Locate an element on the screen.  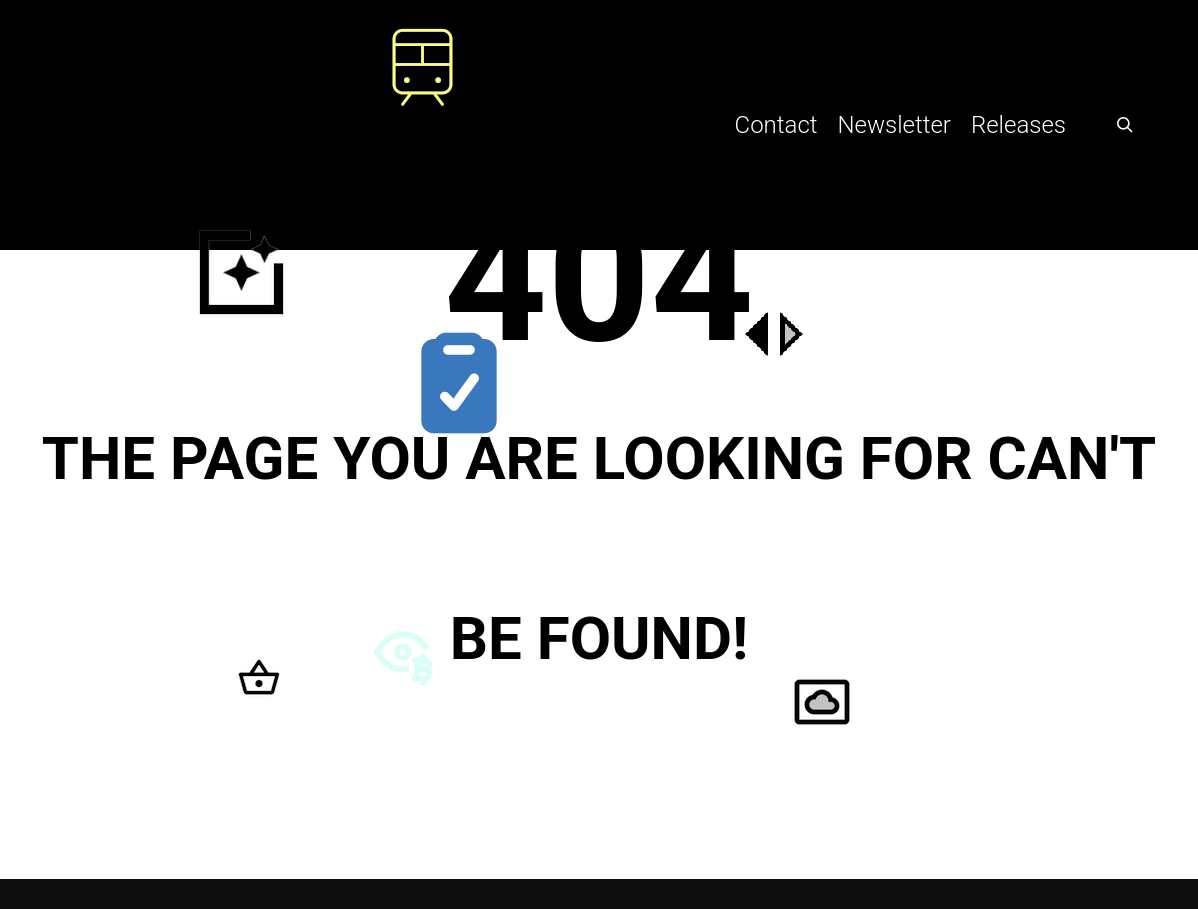
switch to the right panel or view is located at coordinates (774, 334).